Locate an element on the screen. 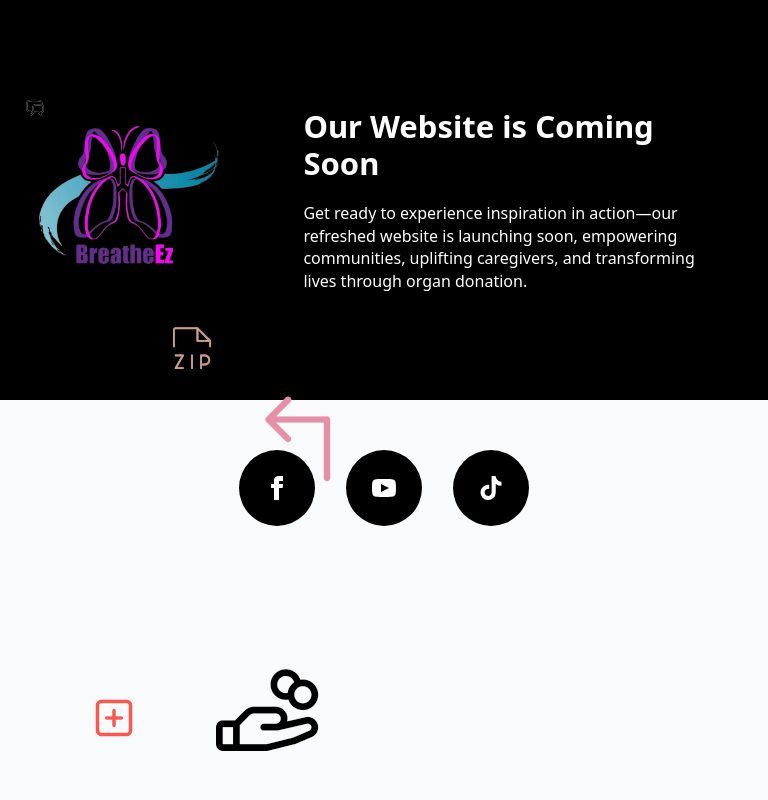 The image size is (768, 800). compress or archive files into a zip folder is located at coordinates (192, 350).